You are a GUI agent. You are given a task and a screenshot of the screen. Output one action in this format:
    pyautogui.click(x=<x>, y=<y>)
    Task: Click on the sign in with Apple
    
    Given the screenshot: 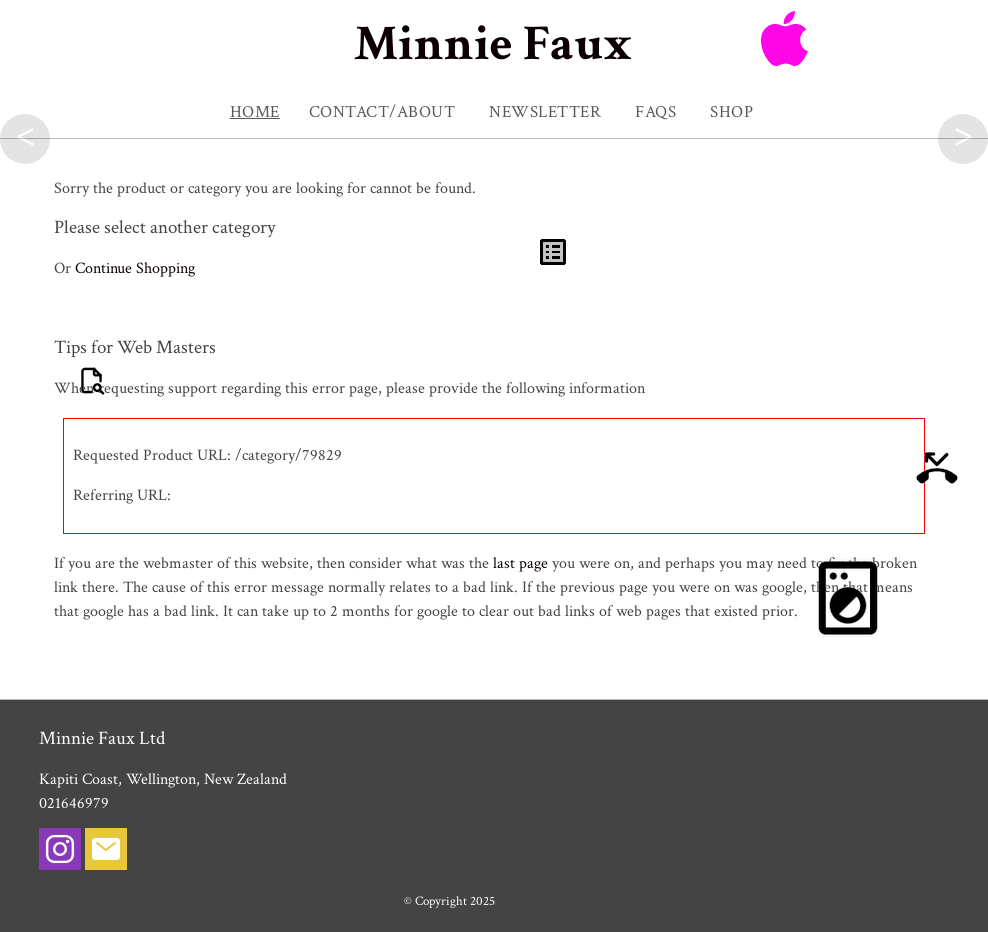 What is the action you would take?
    pyautogui.click(x=784, y=38)
    